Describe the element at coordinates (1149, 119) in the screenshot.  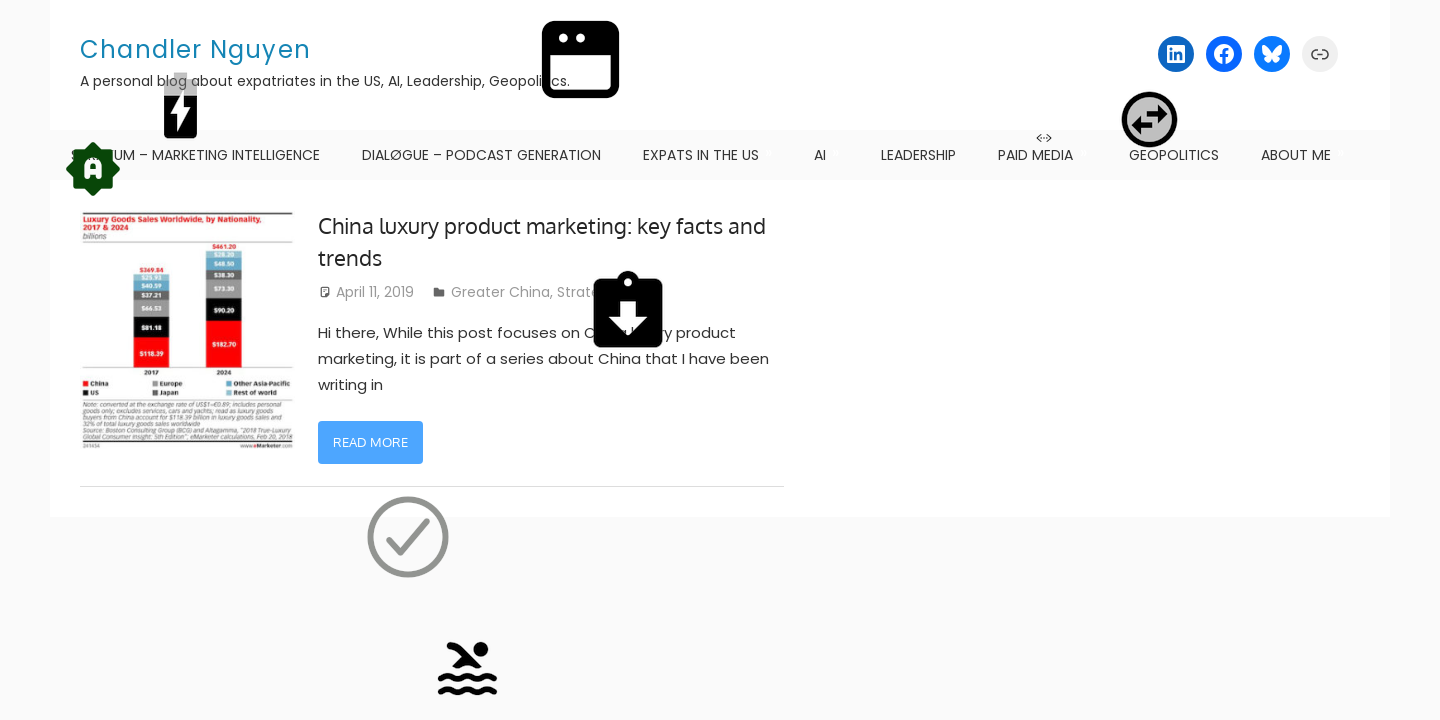
I see `swap or exchange items horizontally` at that location.